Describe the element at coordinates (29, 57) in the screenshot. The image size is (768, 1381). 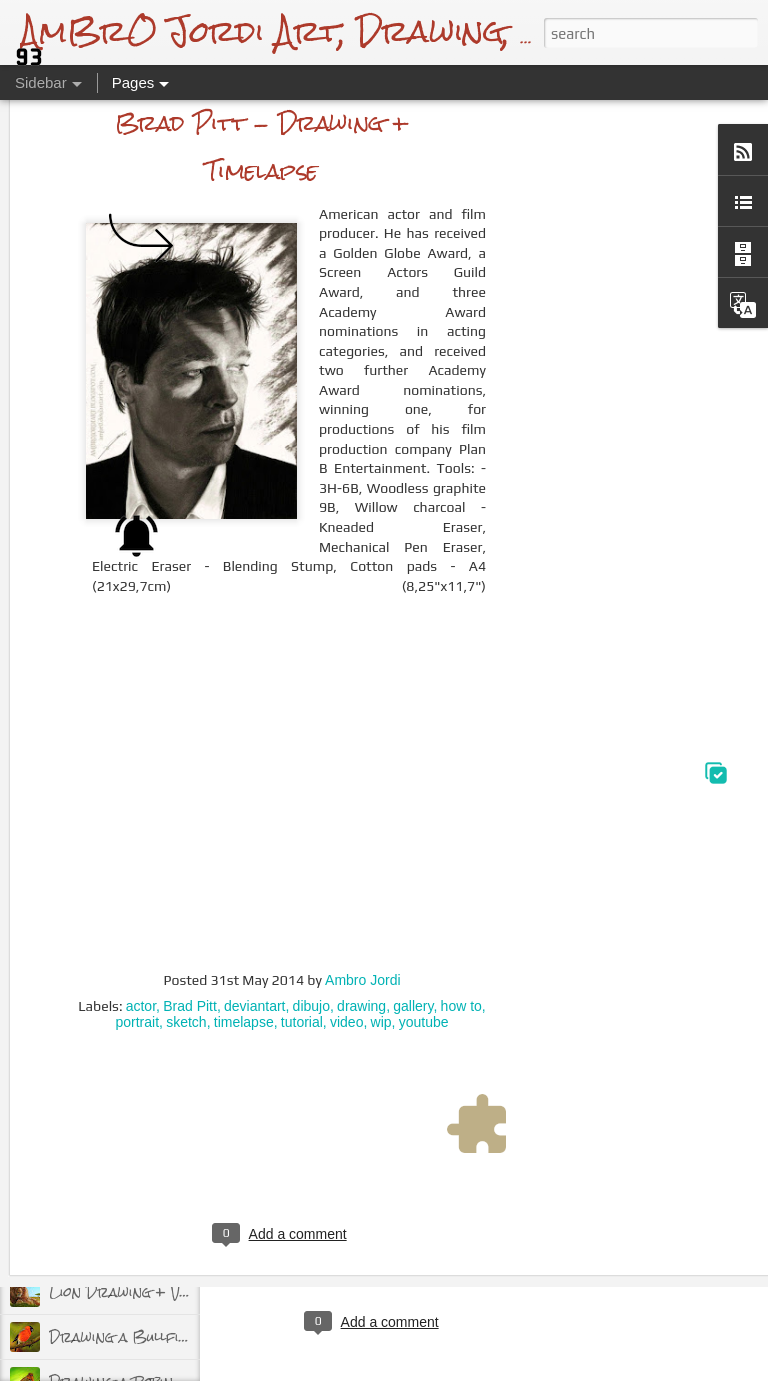
I see `displays the number 93 as a badge or counter` at that location.